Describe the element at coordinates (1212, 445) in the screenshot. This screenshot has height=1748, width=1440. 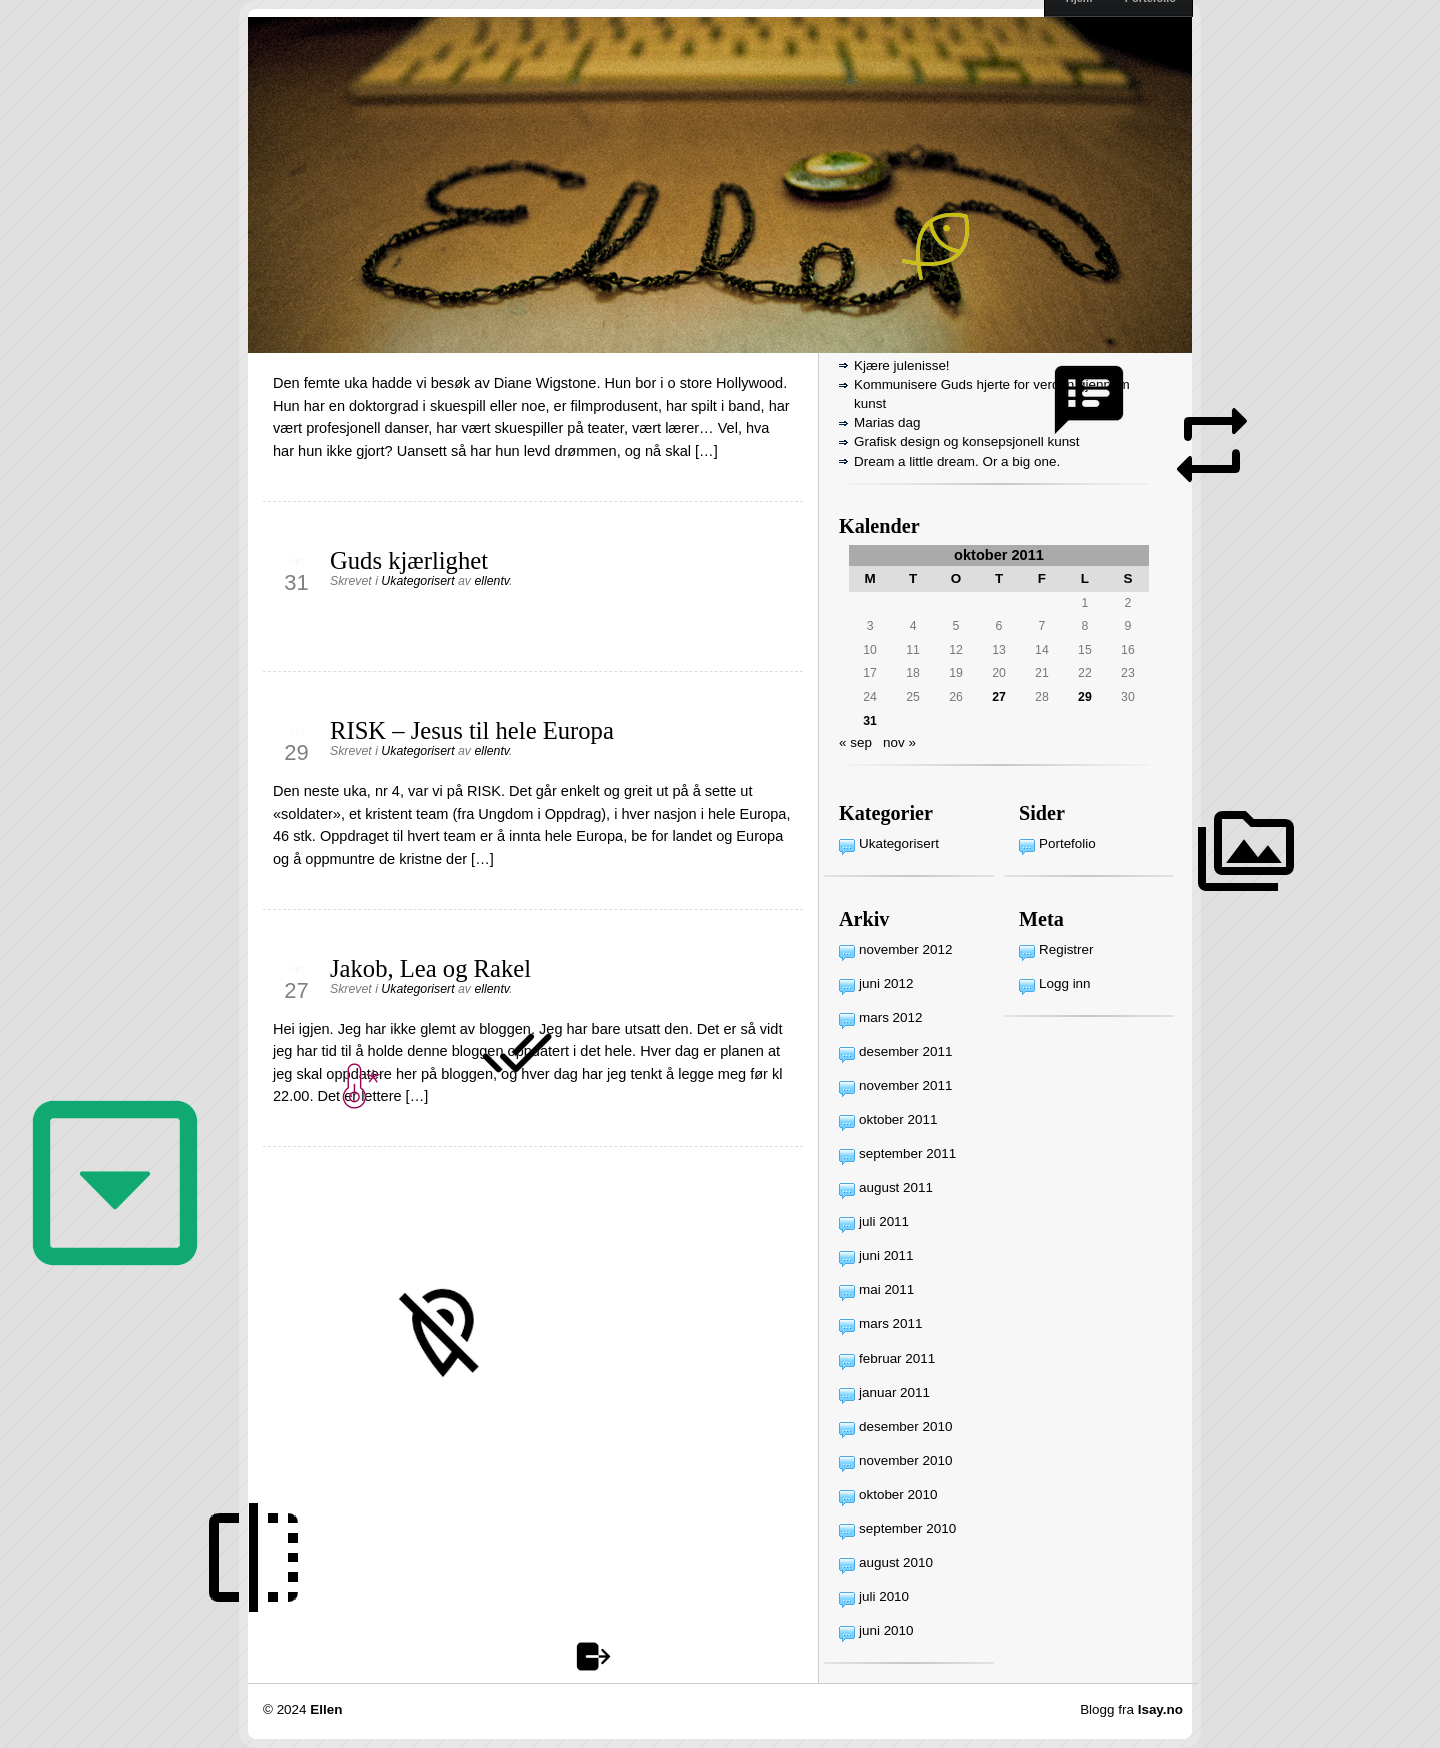
I see `enable repeat mode for media playback` at that location.